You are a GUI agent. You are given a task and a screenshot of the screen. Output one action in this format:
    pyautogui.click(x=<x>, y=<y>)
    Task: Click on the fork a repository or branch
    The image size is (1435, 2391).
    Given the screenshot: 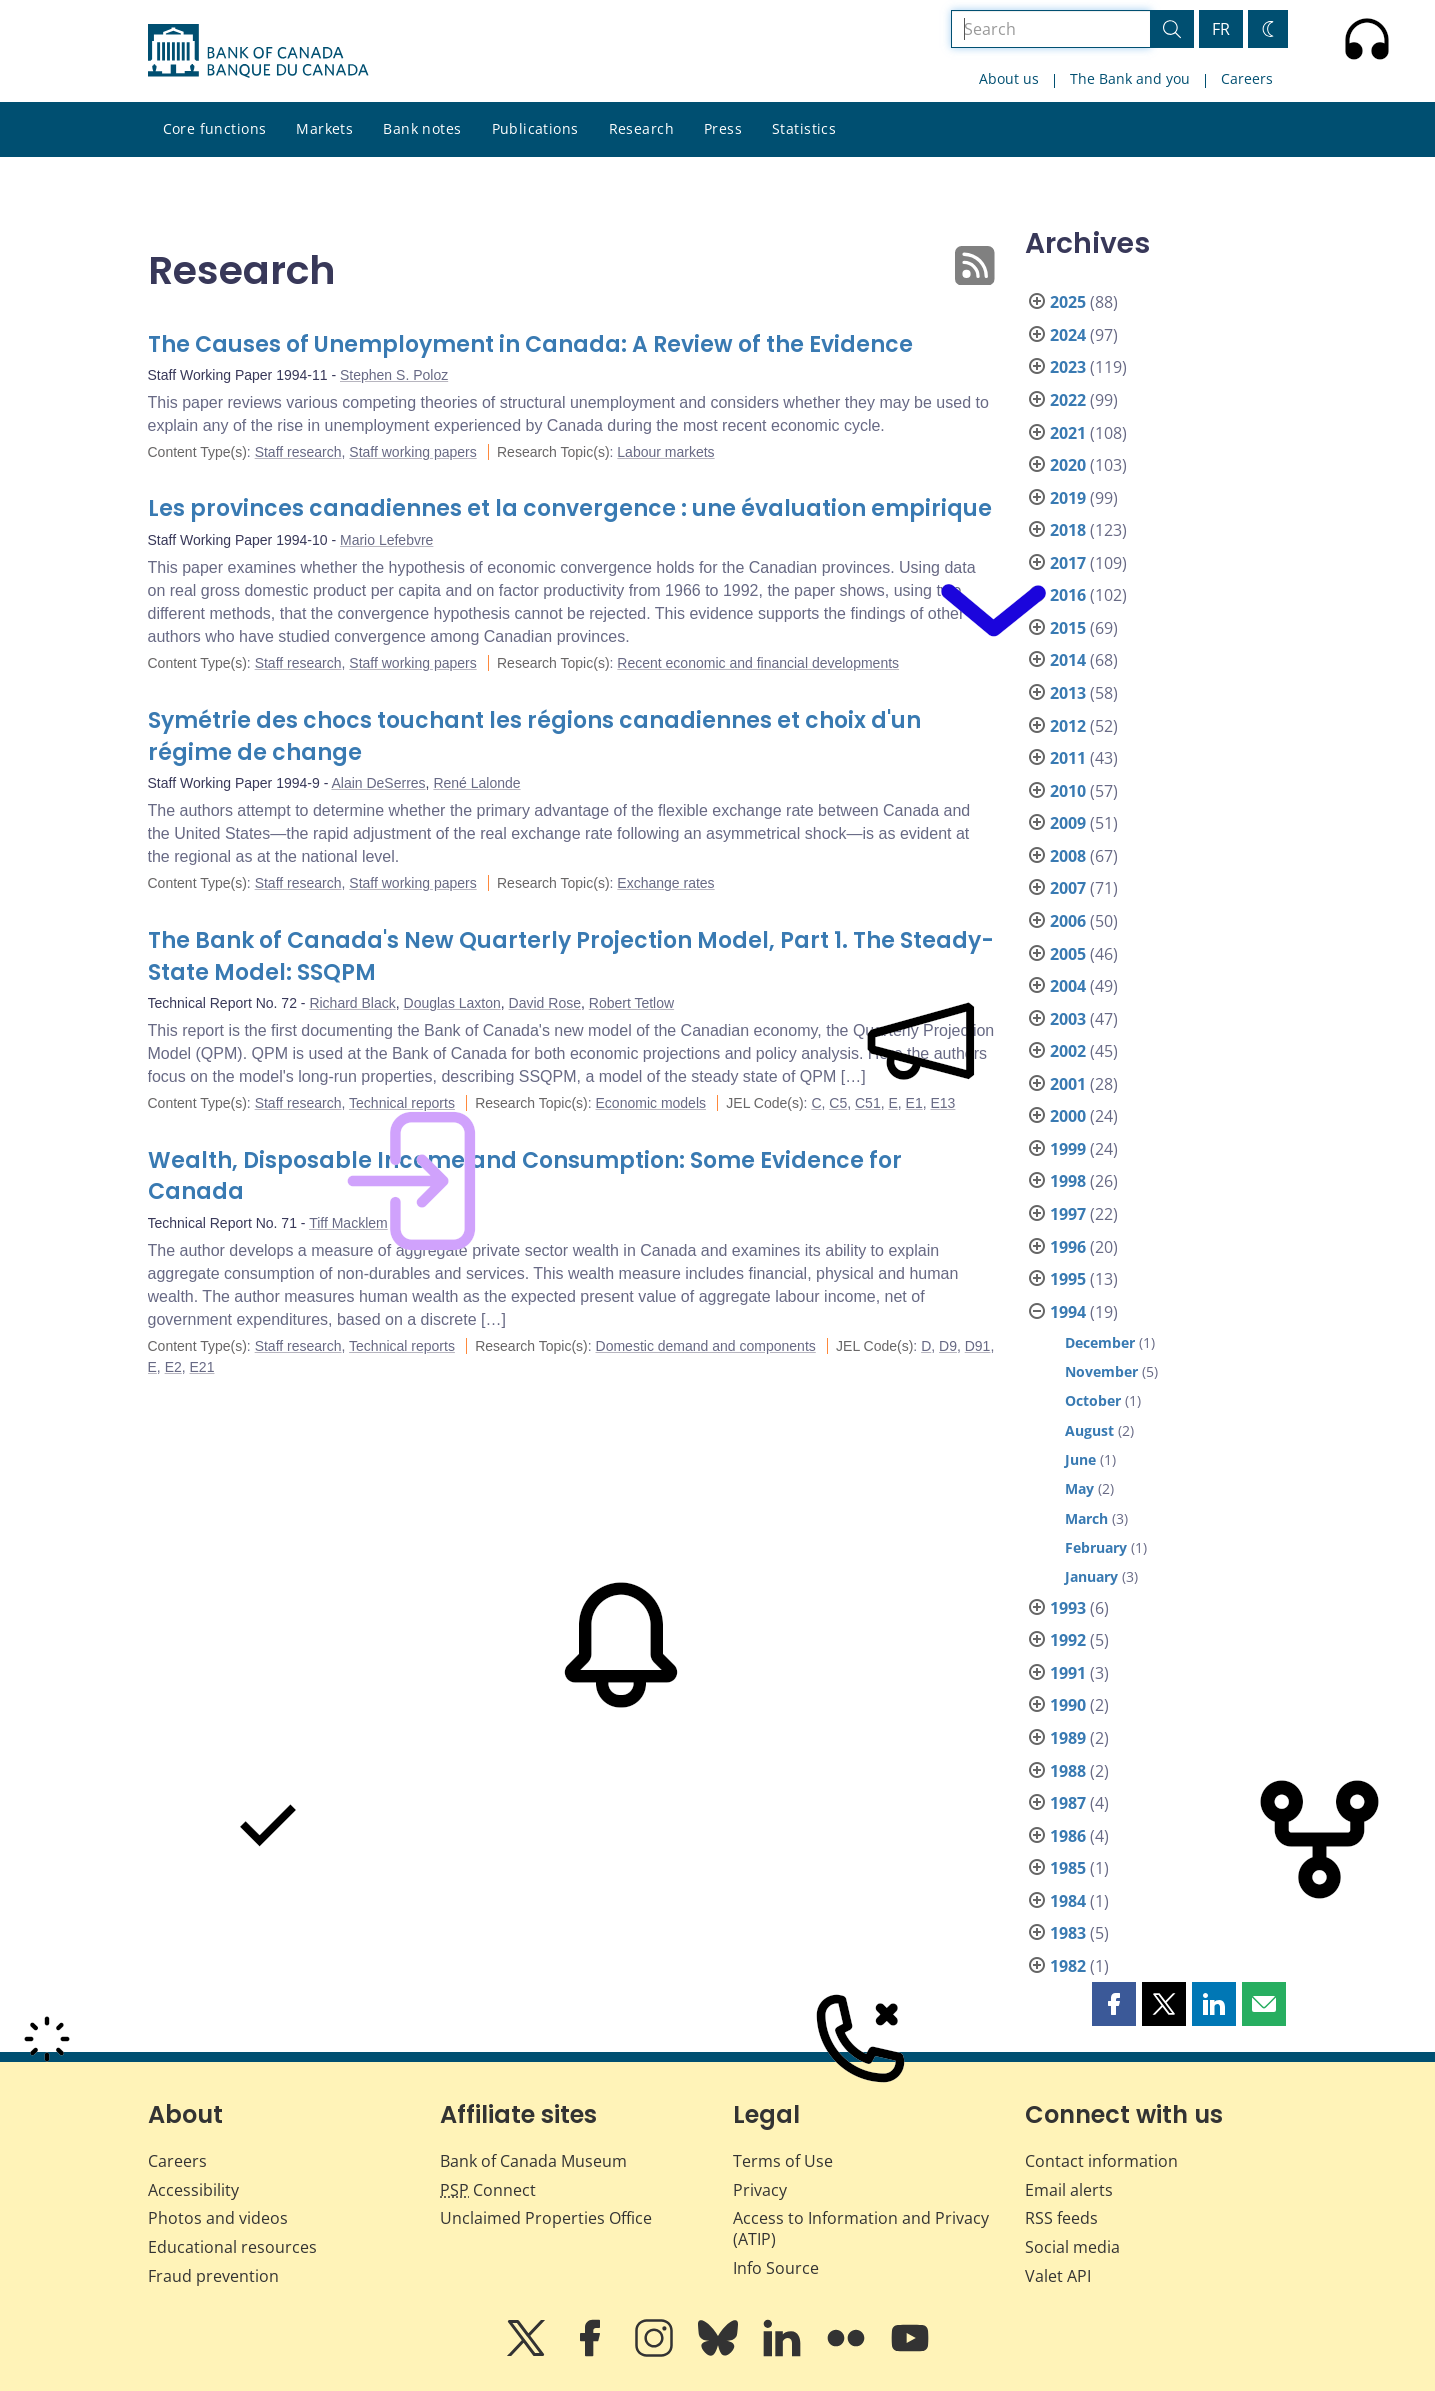 What is the action you would take?
    pyautogui.click(x=1319, y=1839)
    